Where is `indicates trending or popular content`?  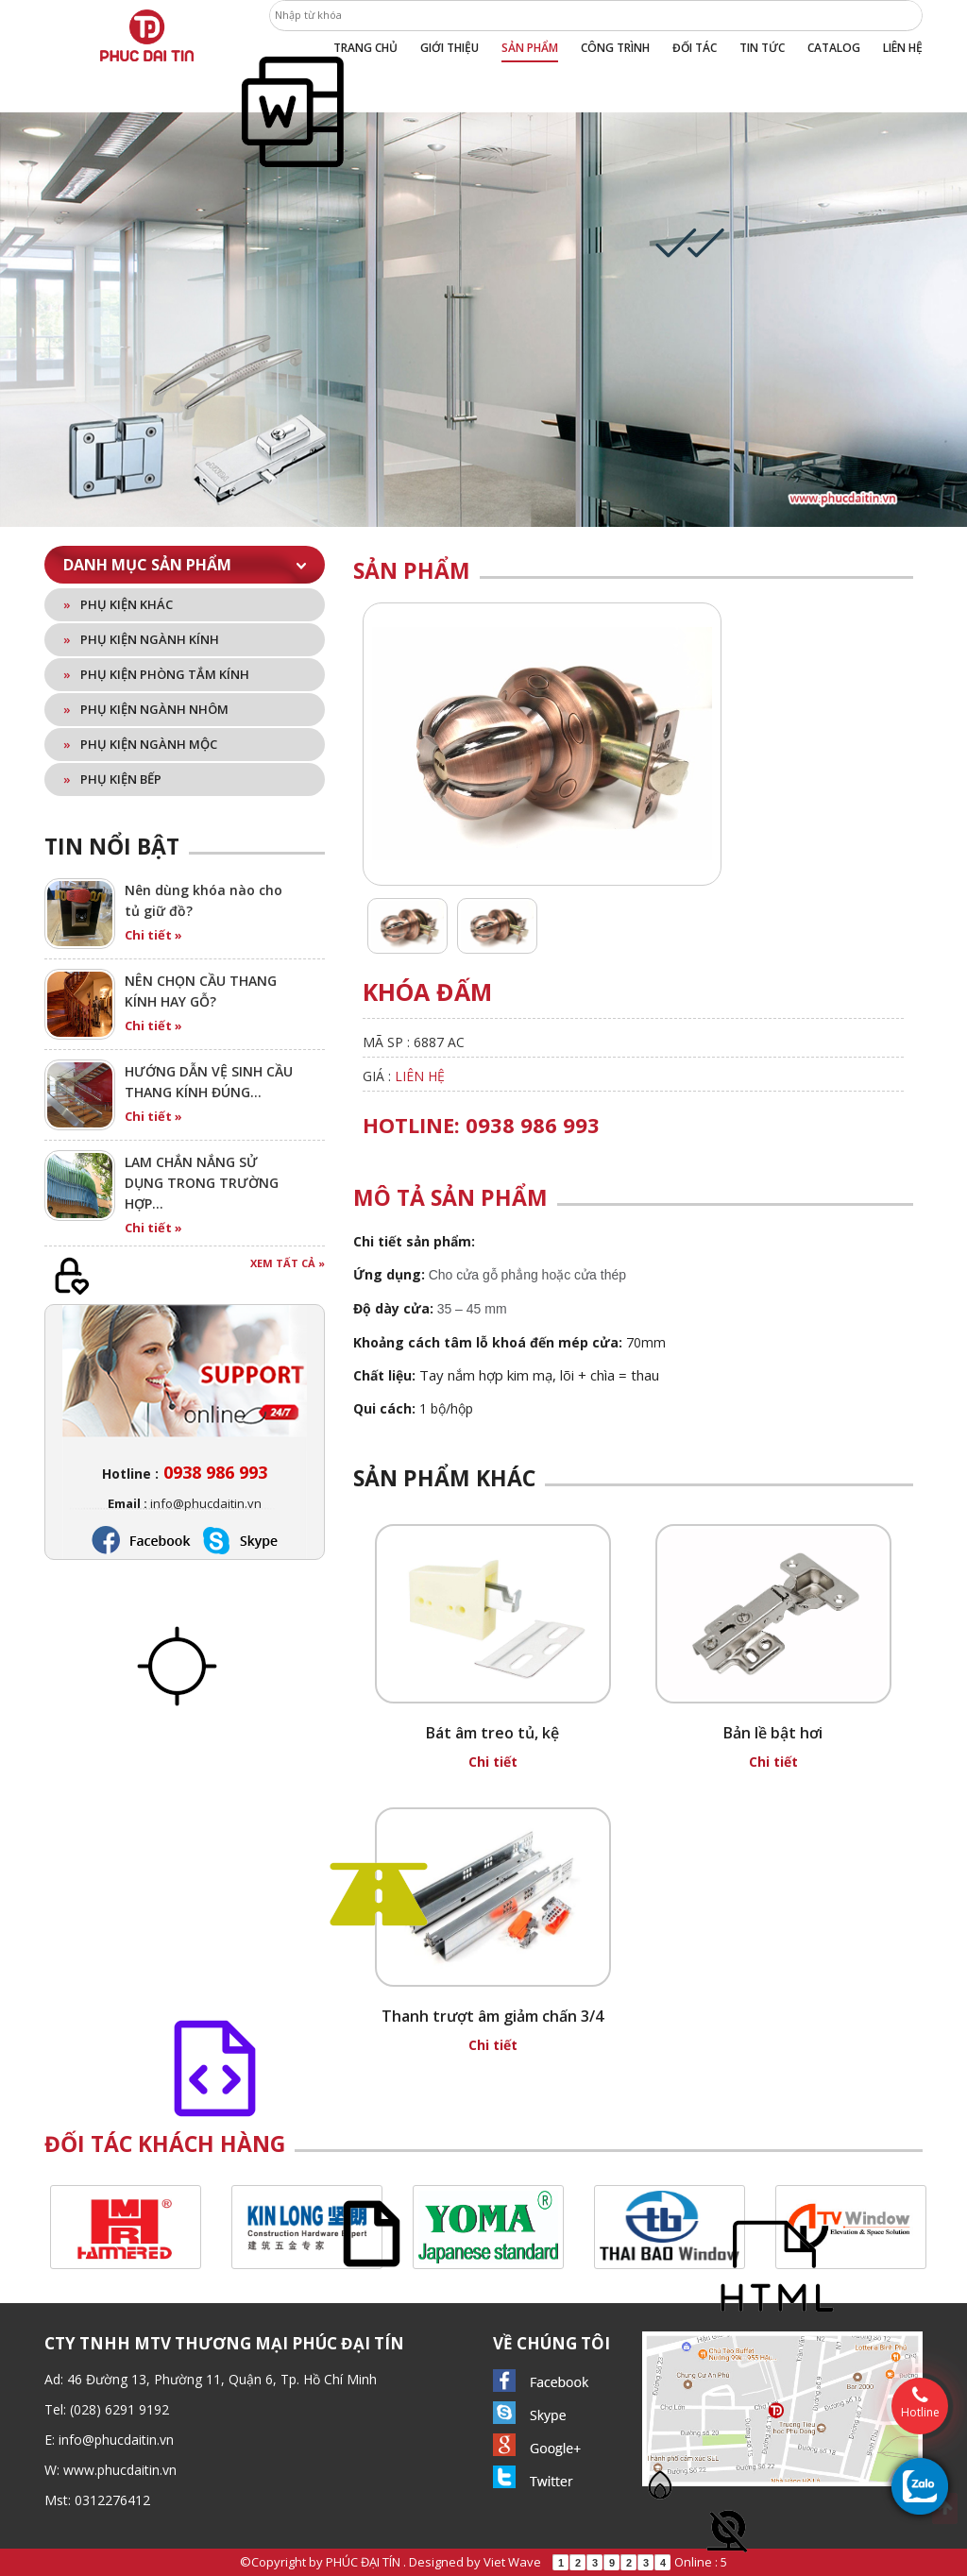
indicates trending or popular content is located at coordinates (660, 2485).